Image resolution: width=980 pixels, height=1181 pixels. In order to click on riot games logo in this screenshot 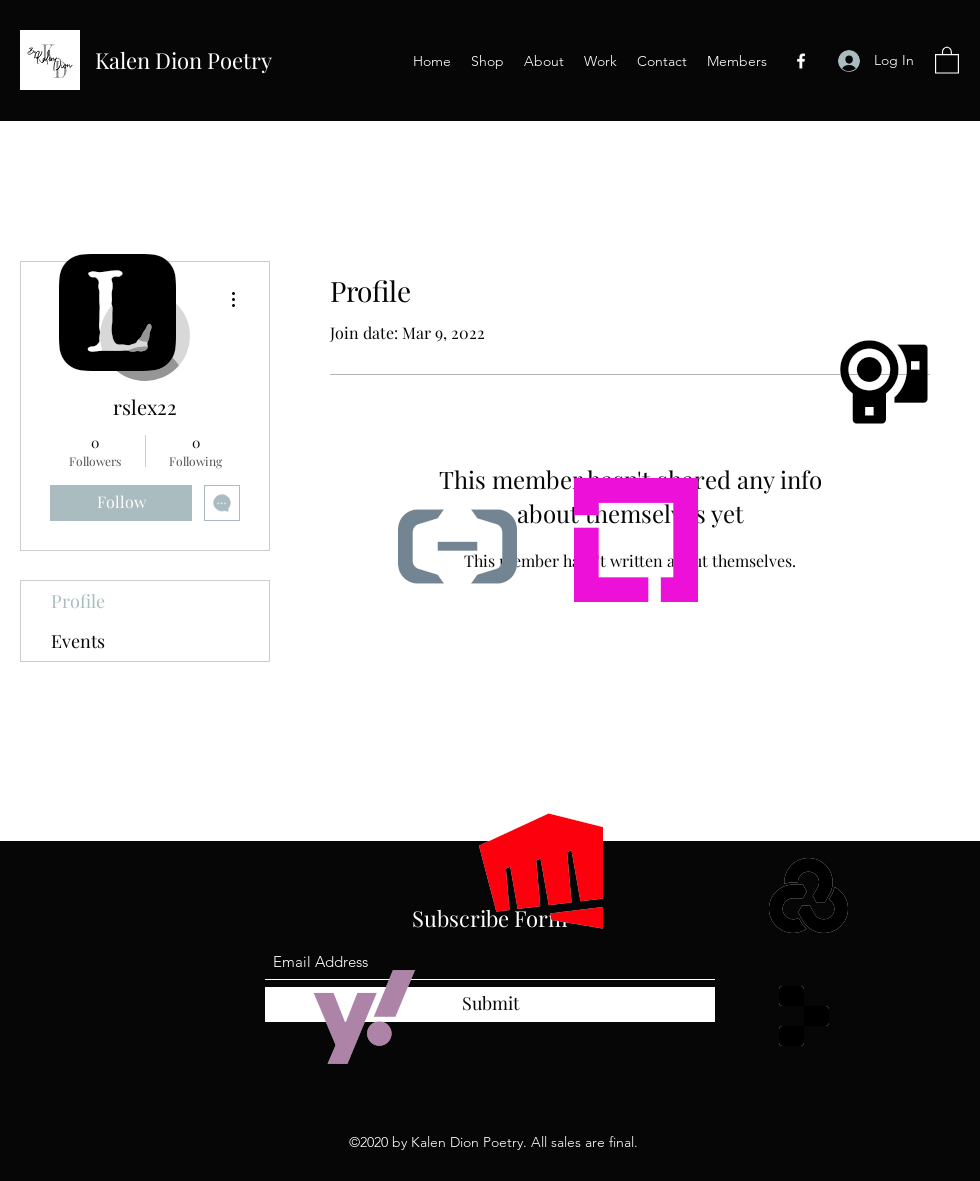, I will do `click(541, 871)`.